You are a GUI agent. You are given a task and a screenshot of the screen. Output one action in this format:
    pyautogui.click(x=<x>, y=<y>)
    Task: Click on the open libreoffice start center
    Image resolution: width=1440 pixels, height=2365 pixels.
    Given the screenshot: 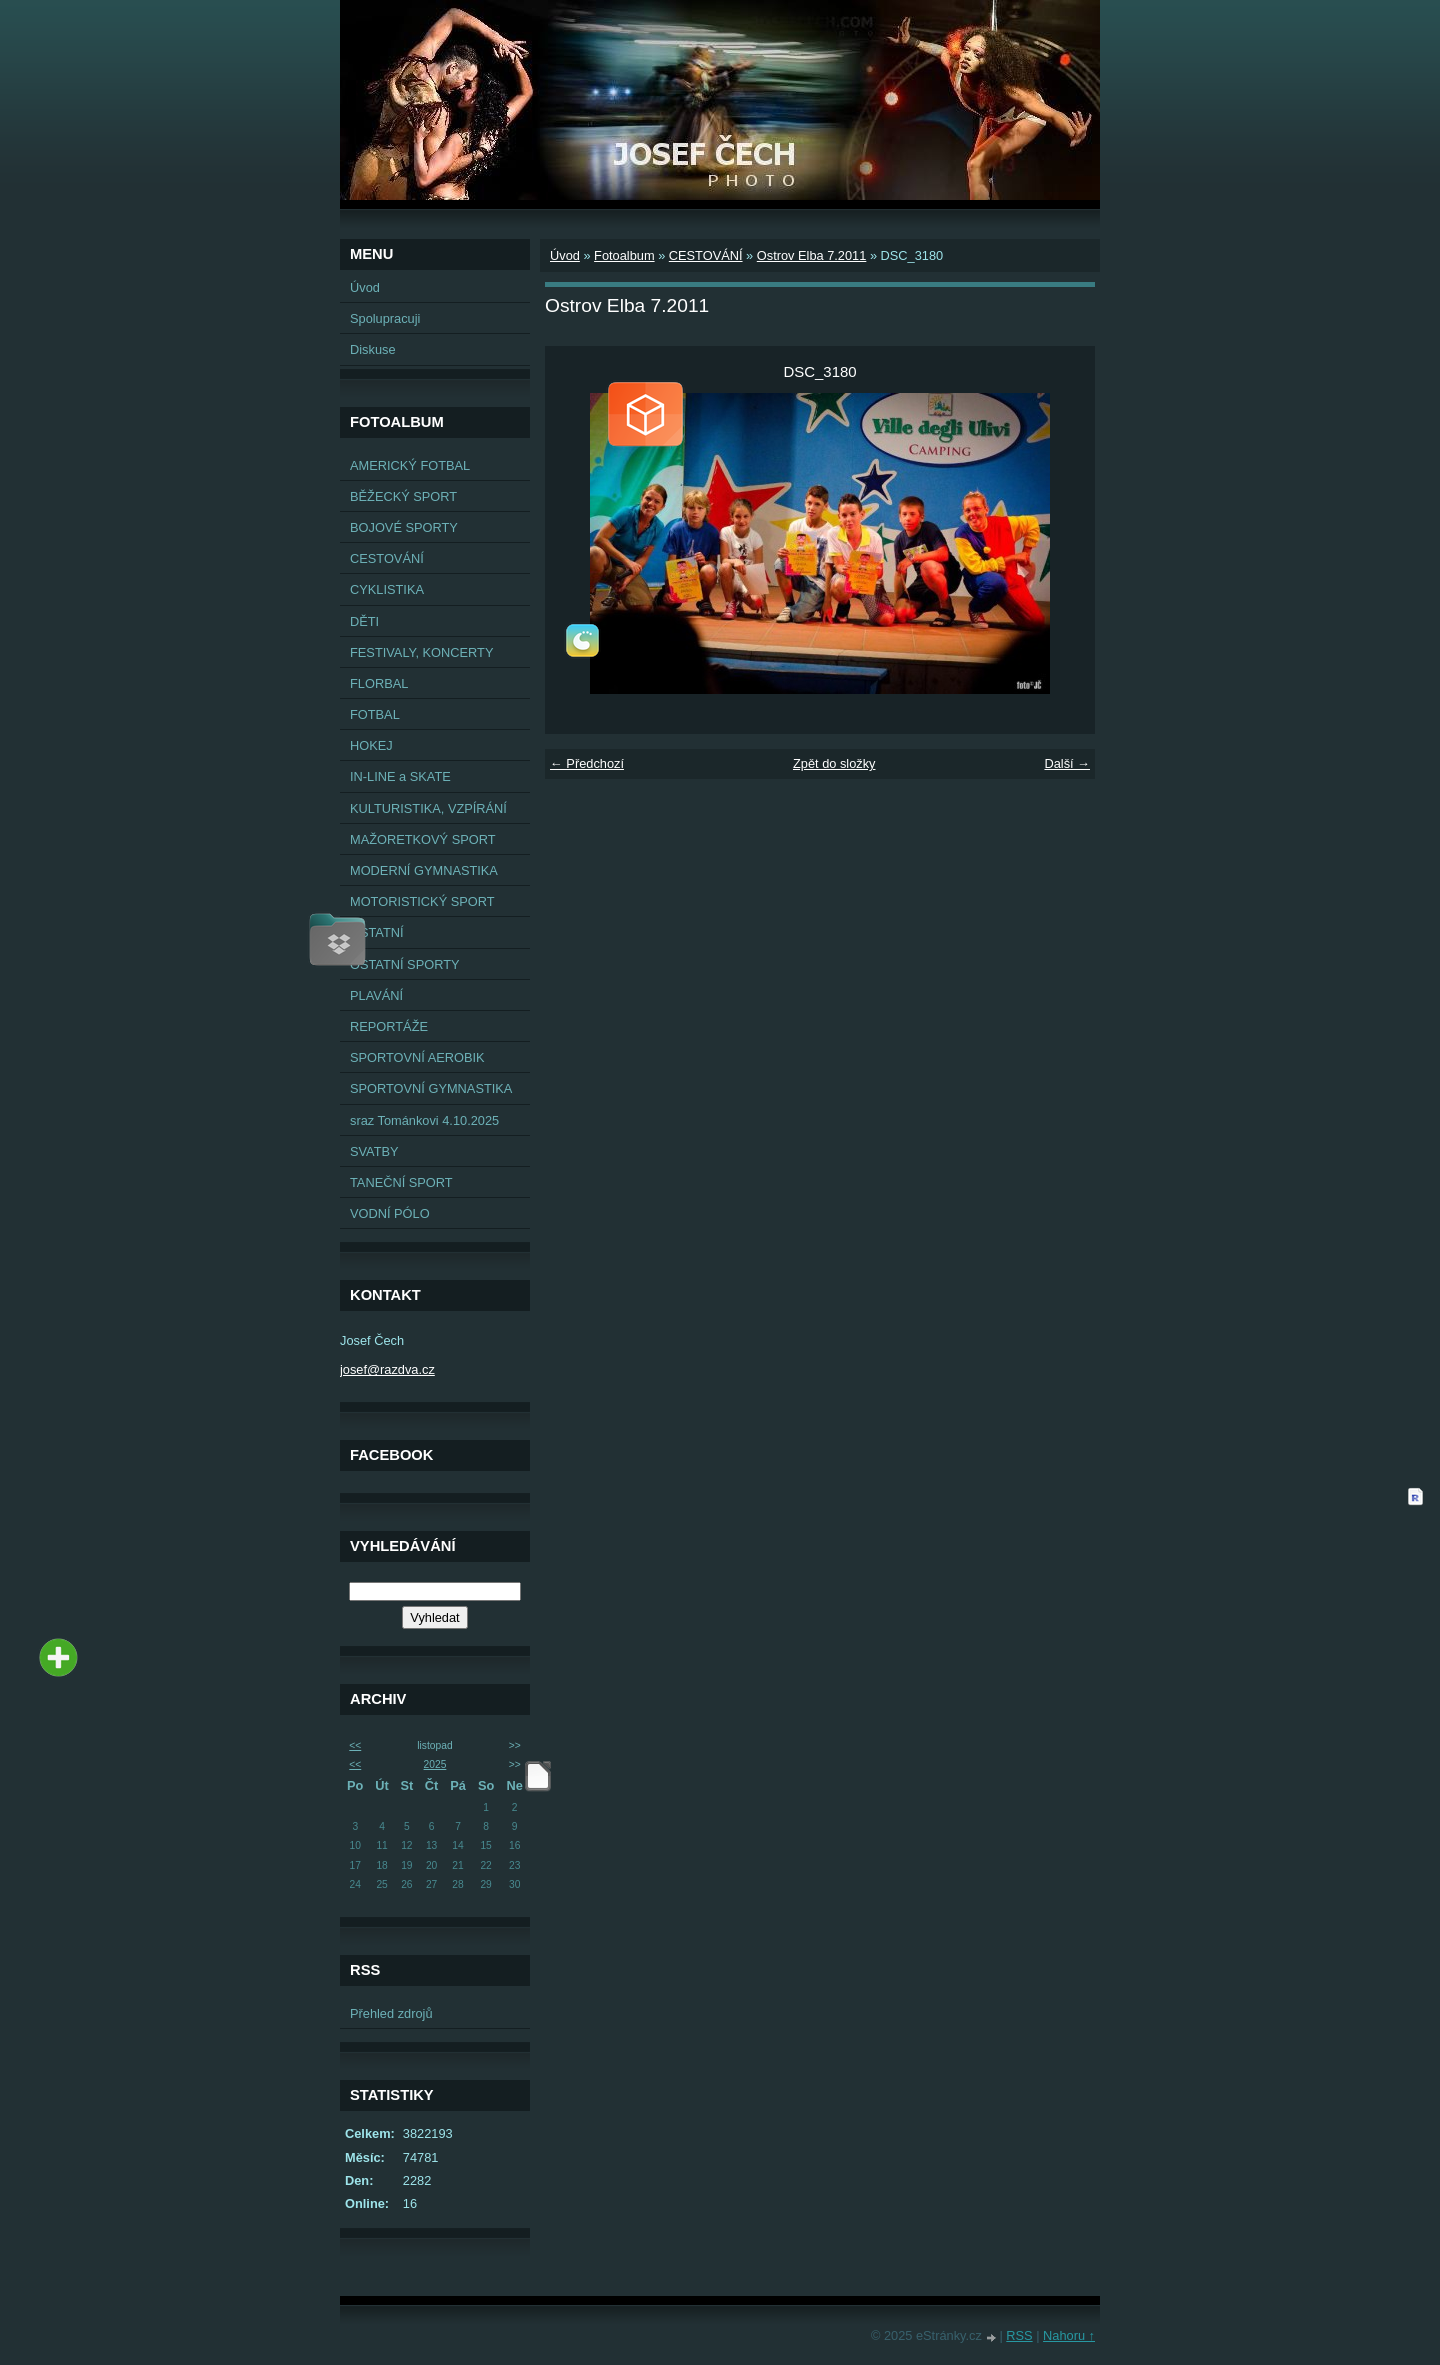 What is the action you would take?
    pyautogui.click(x=538, y=1776)
    